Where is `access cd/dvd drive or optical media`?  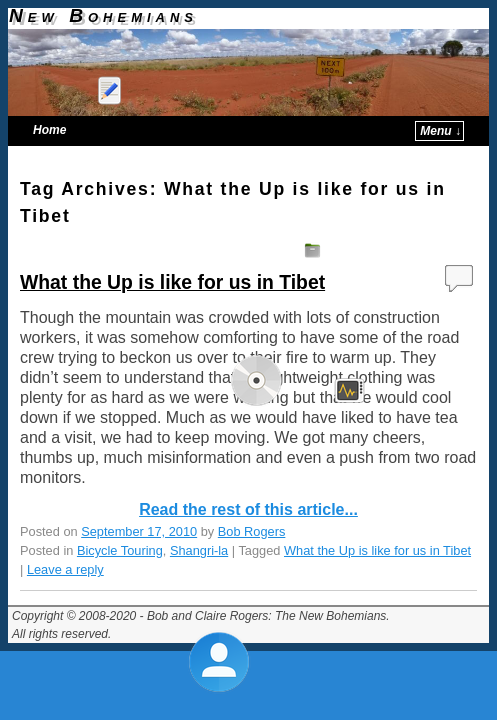 access cd/dvd drive or optical media is located at coordinates (256, 380).